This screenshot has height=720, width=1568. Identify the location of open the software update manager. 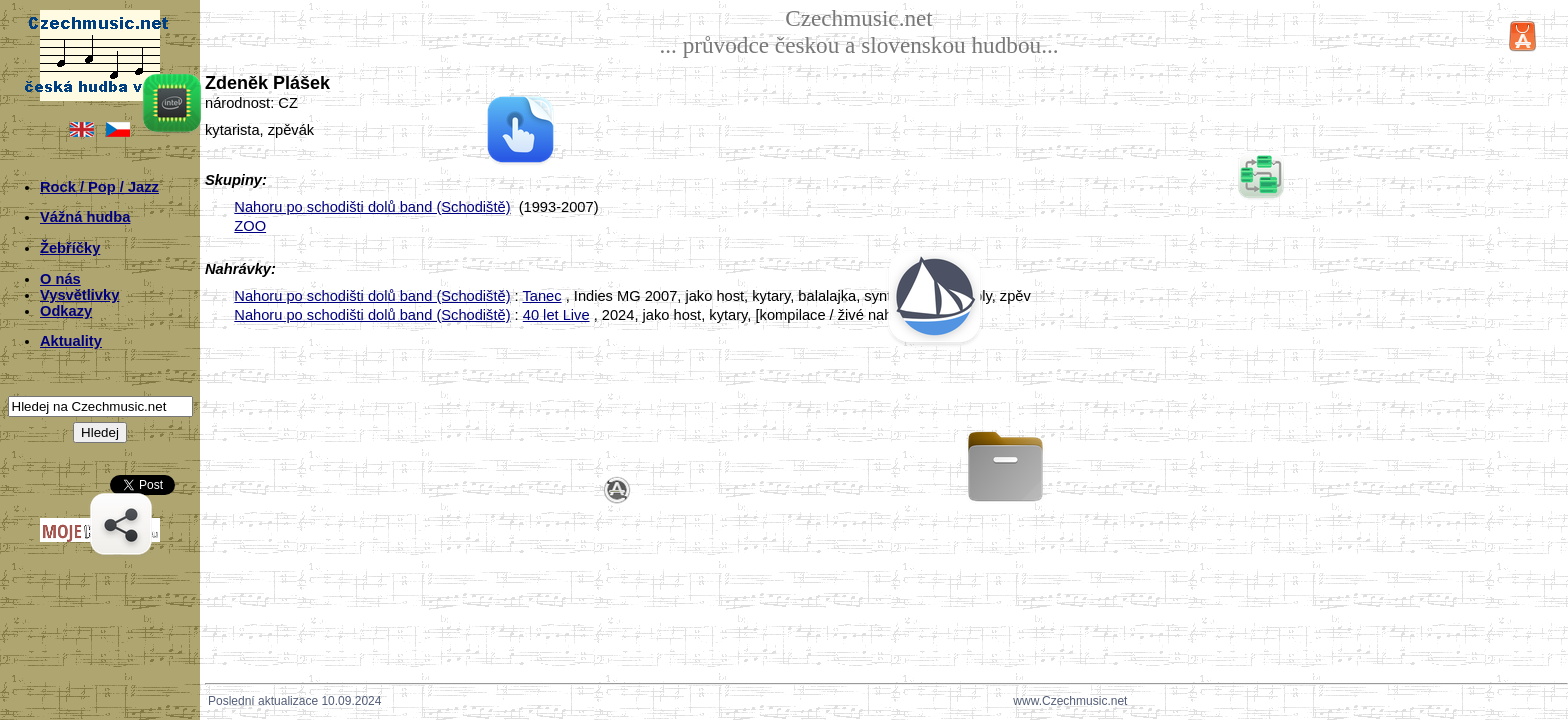
(617, 490).